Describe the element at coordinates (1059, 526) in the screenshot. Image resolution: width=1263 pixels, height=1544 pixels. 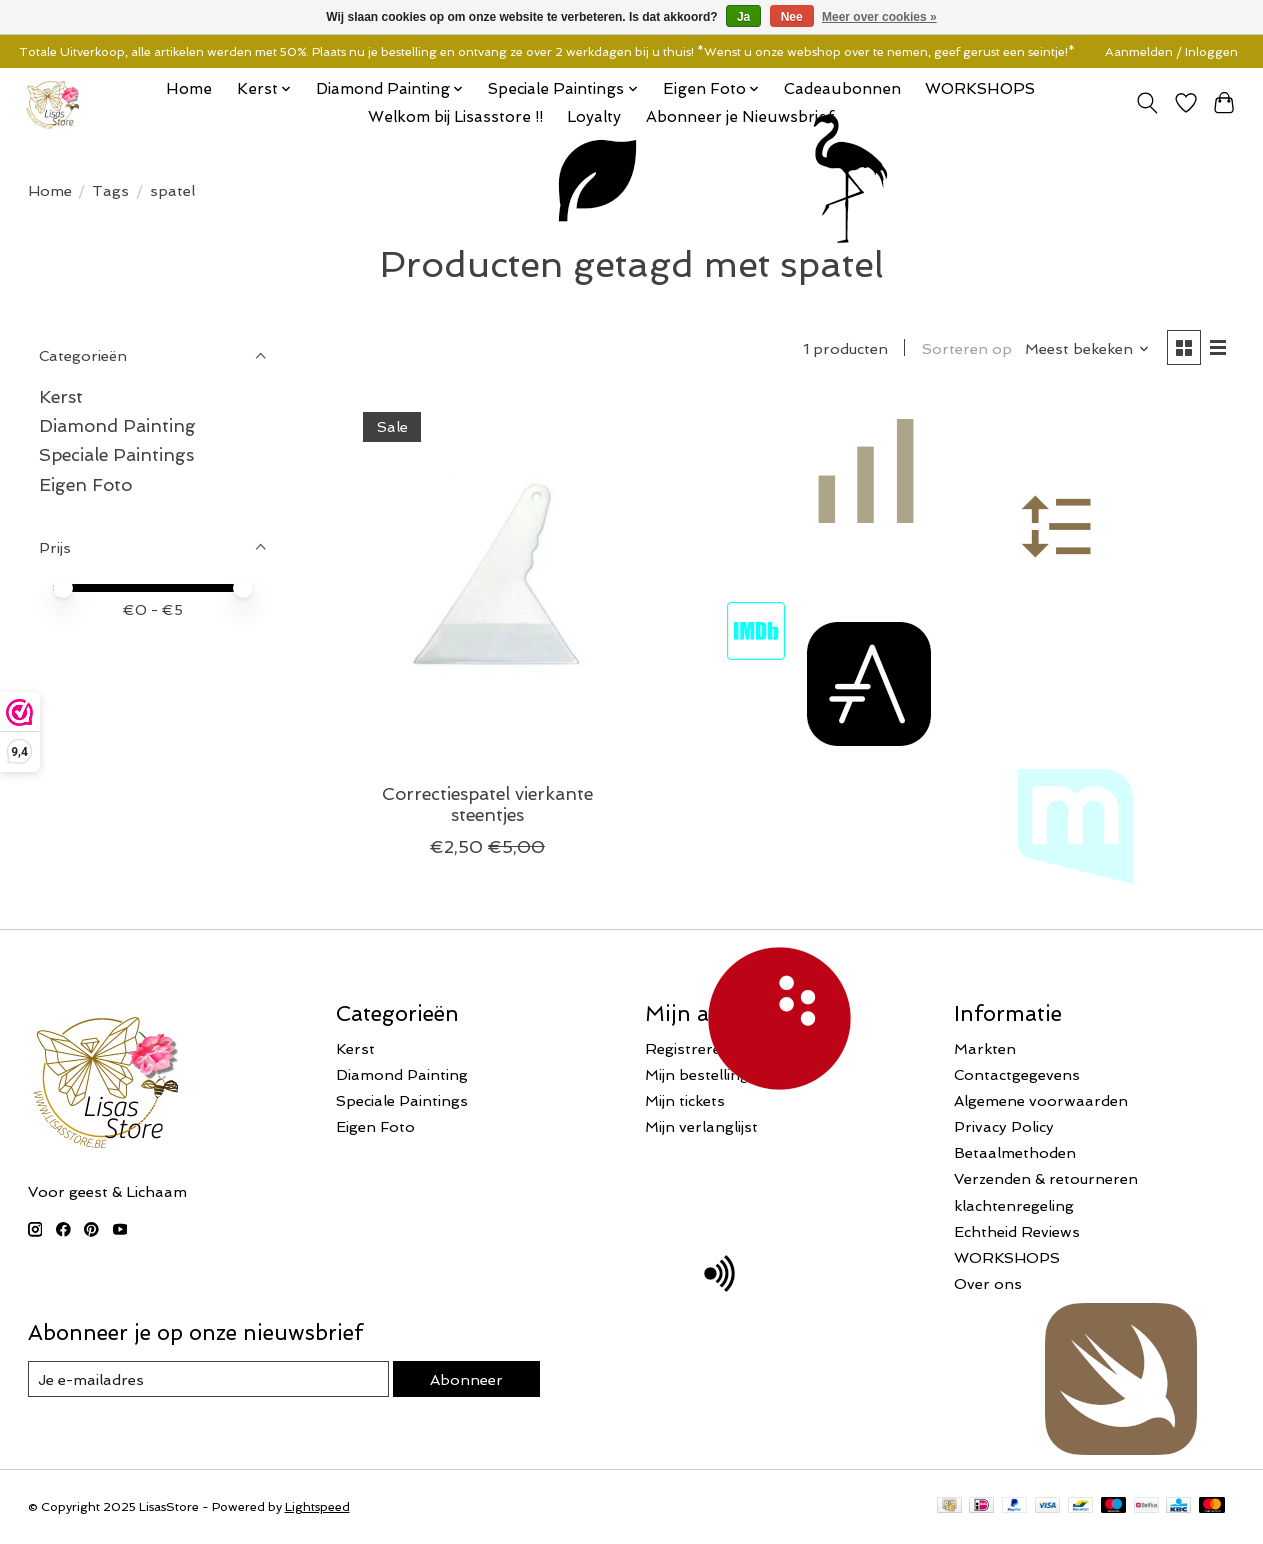
I see `adjust line height or text spacing` at that location.